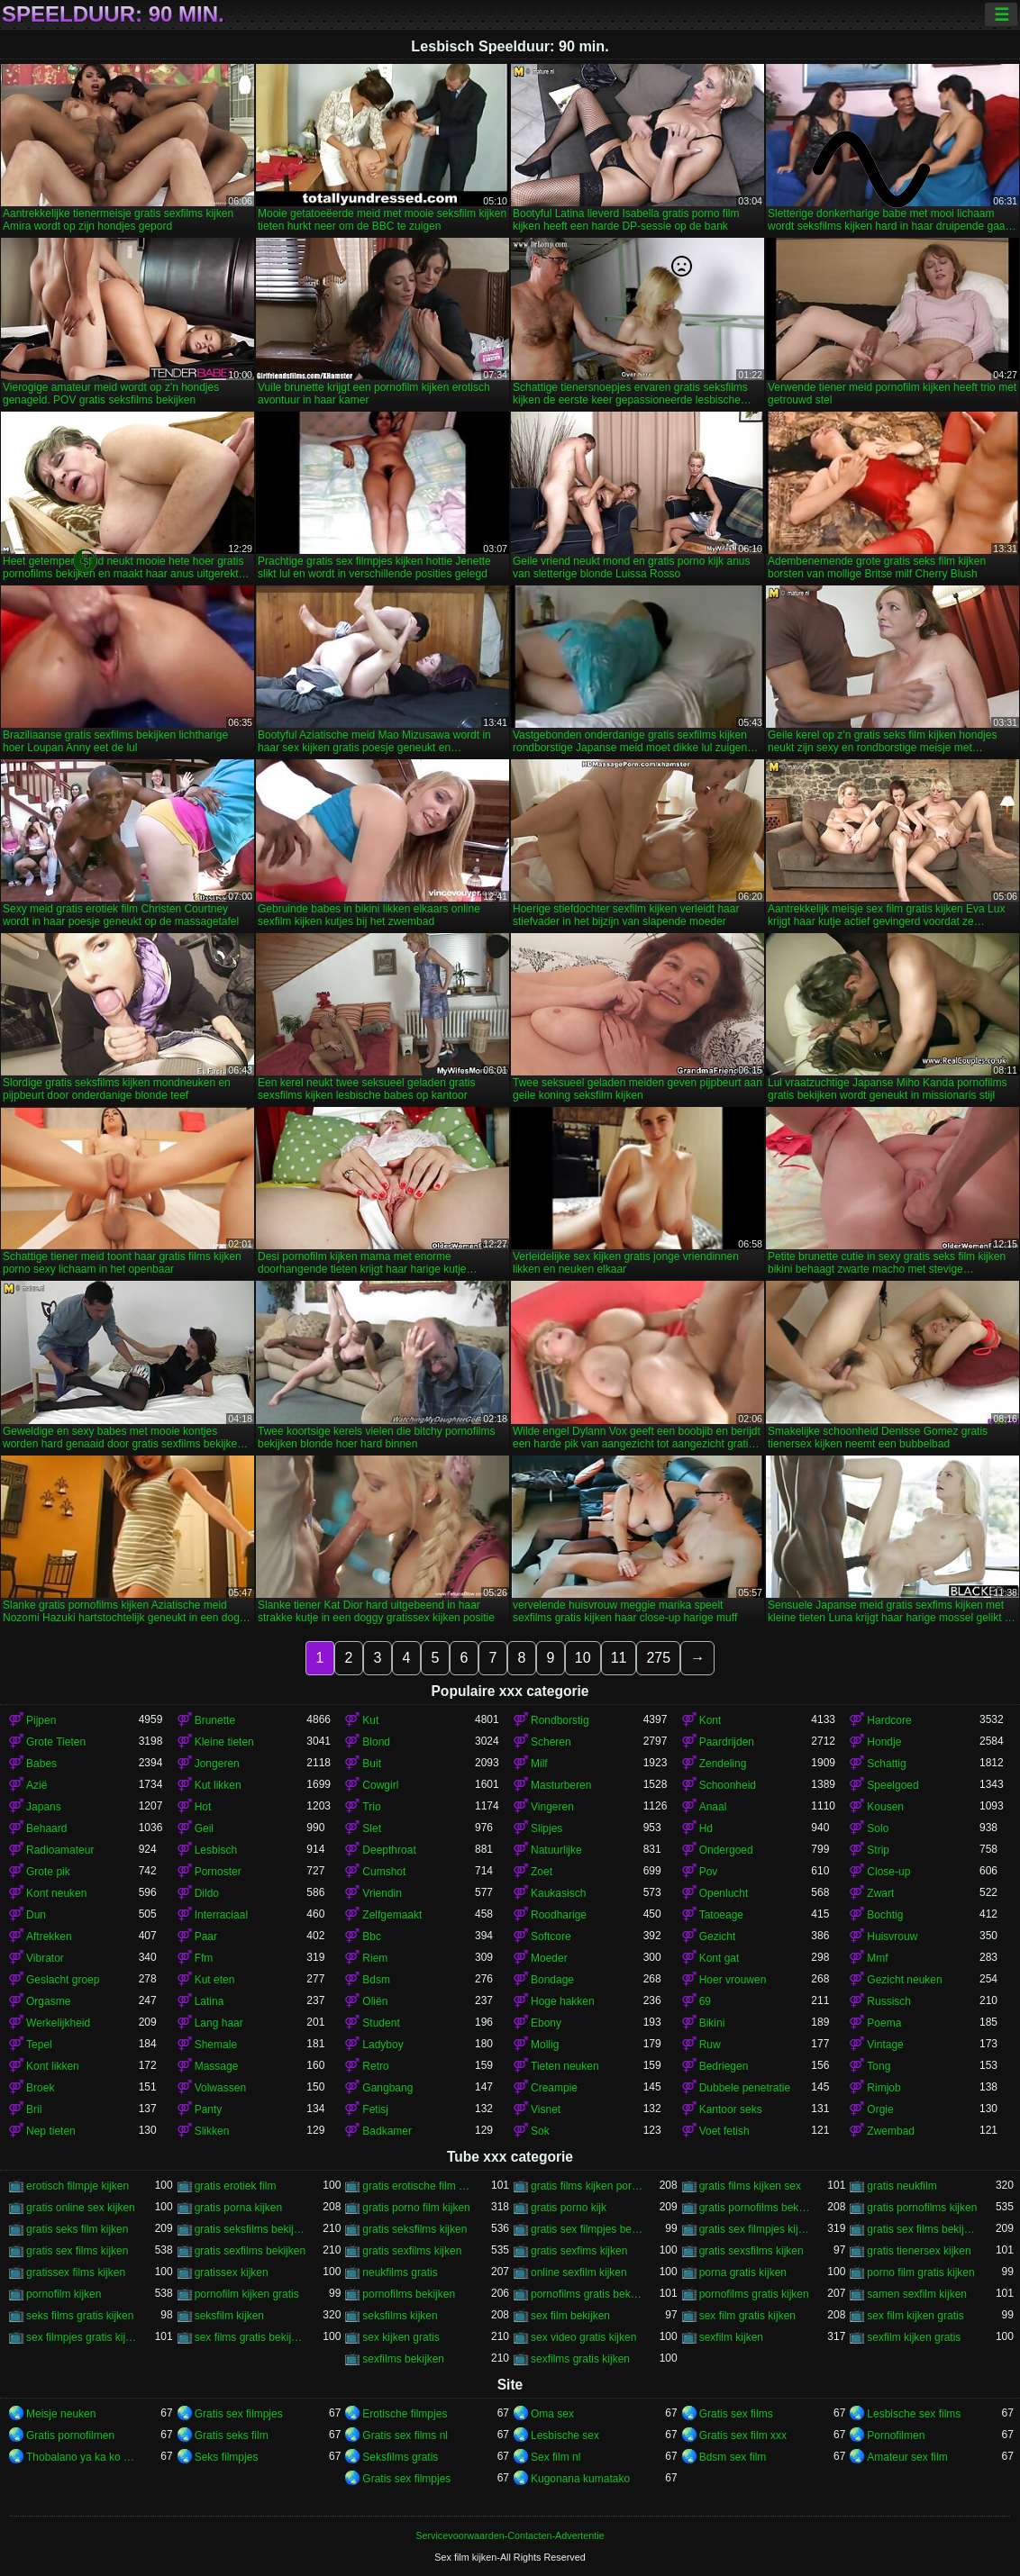 The width and height of the screenshot is (1020, 2576). Describe the element at coordinates (871, 169) in the screenshot. I see `audio or sound wave visualization` at that location.